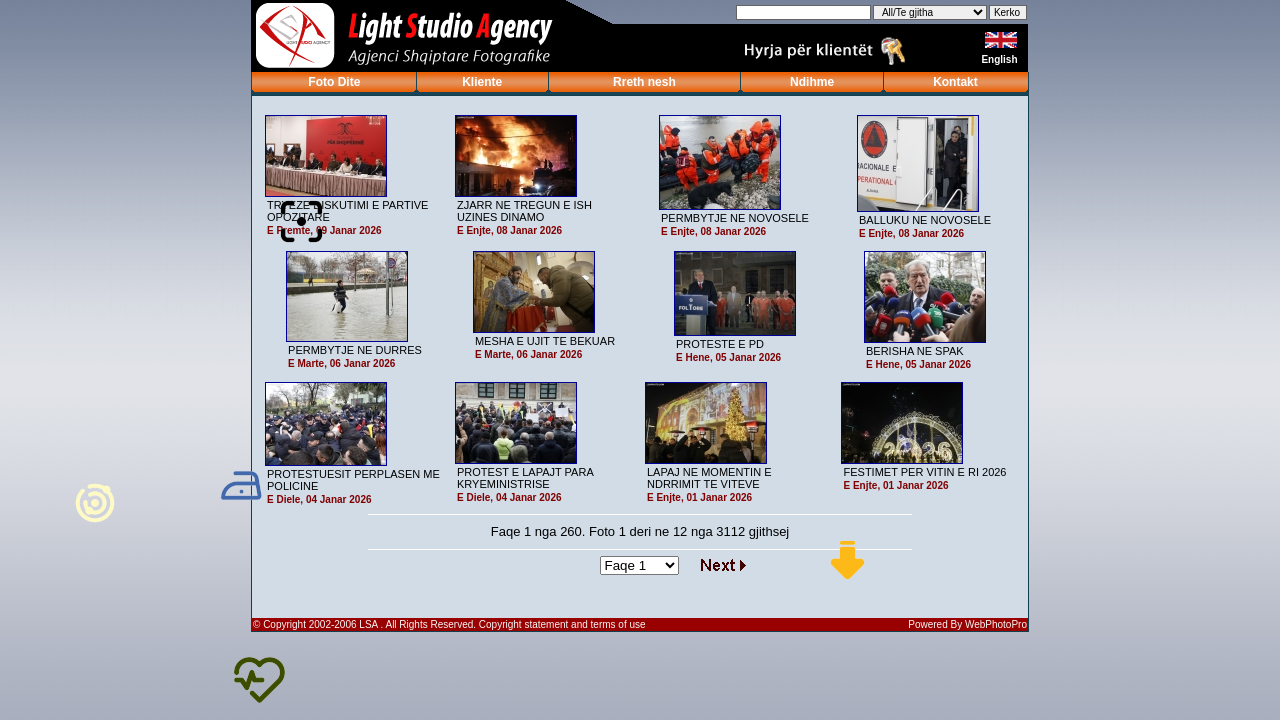 The image size is (1280, 720). What do you see at coordinates (95, 503) in the screenshot?
I see `explore the universe or cosmos section` at bounding box center [95, 503].